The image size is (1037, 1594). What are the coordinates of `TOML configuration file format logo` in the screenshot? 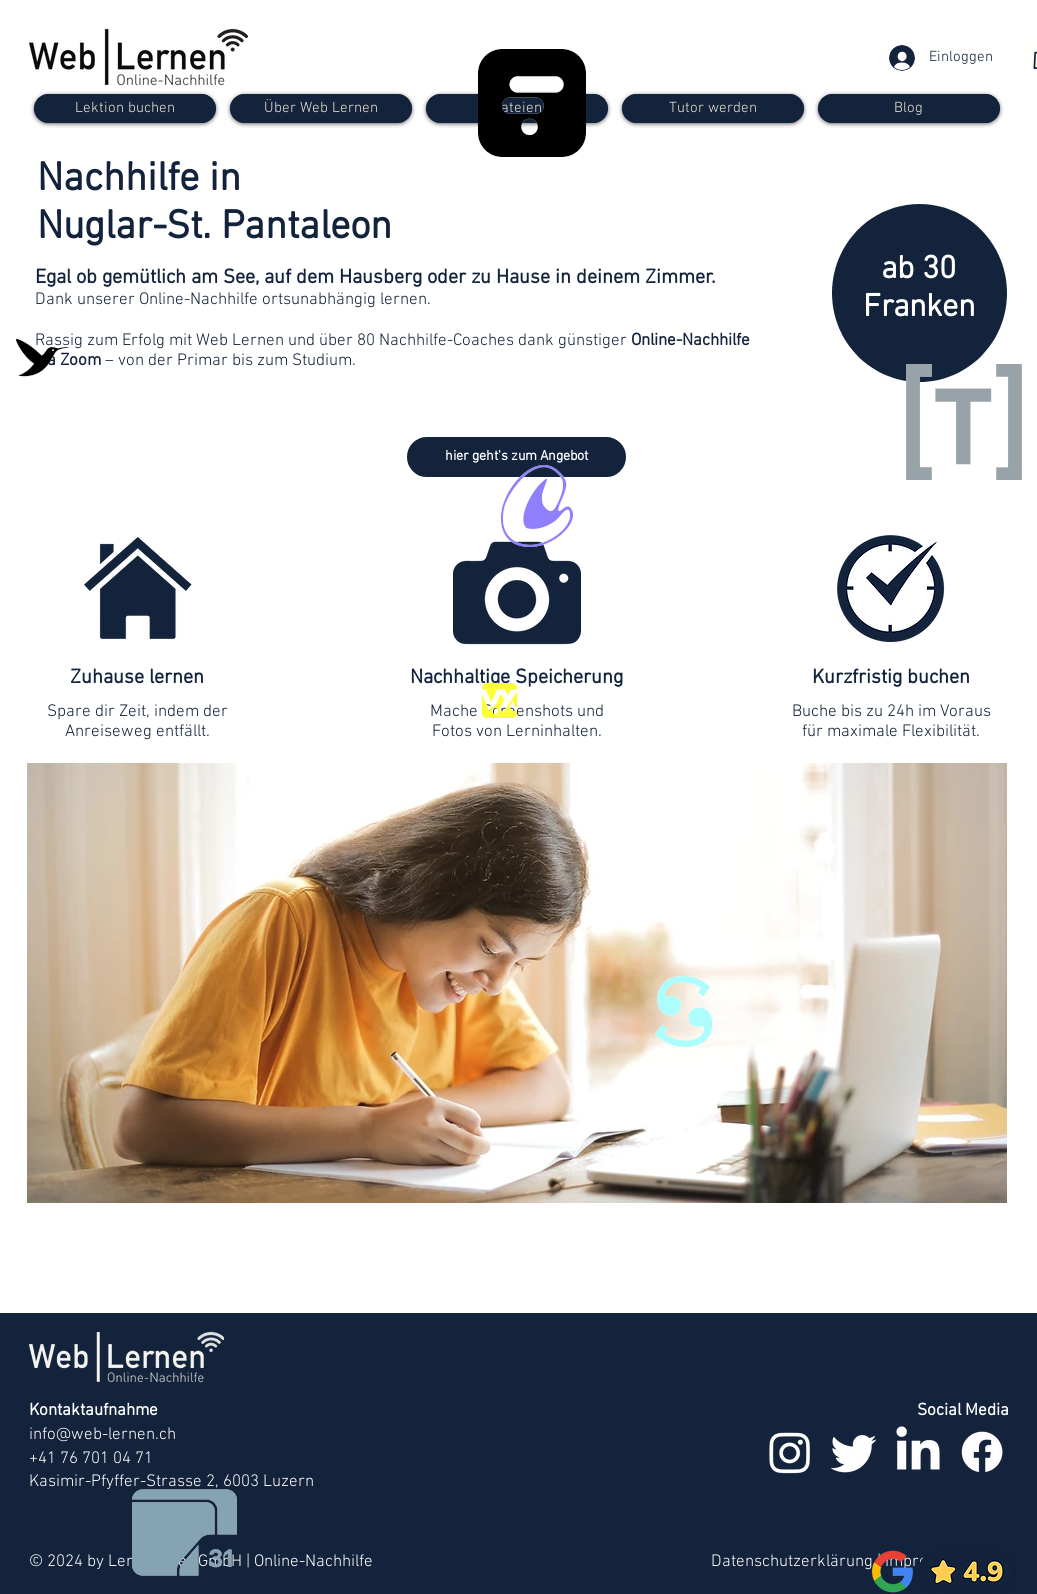 It's located at (964, 422).